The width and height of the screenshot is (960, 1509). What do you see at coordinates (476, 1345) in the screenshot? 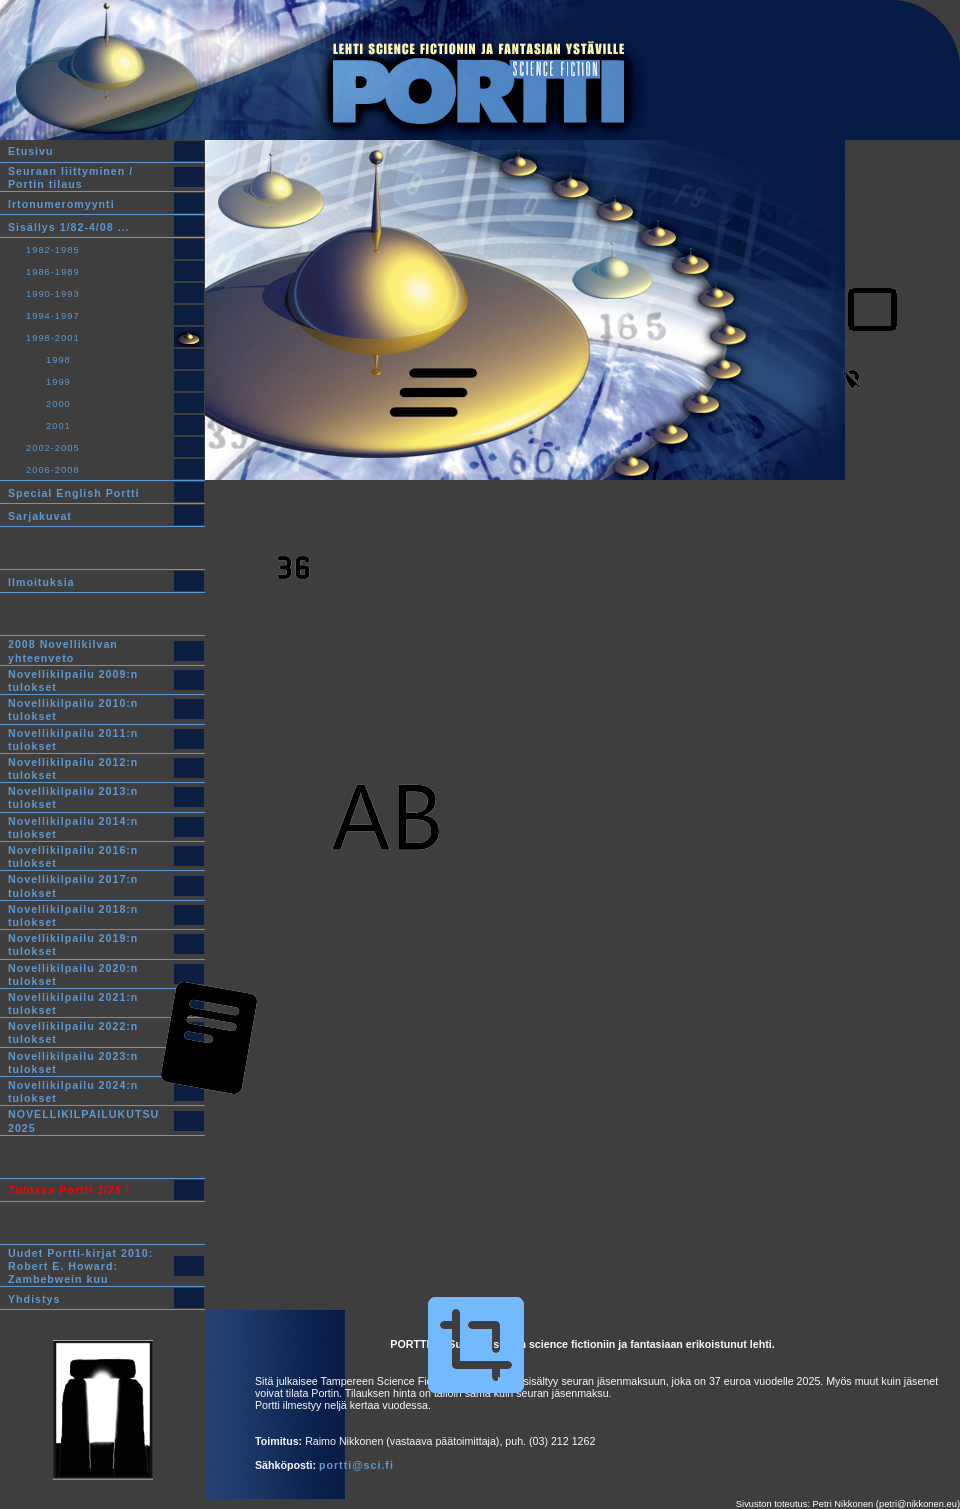
I see `crop an image or photo` at bounding box center [476, 1345].